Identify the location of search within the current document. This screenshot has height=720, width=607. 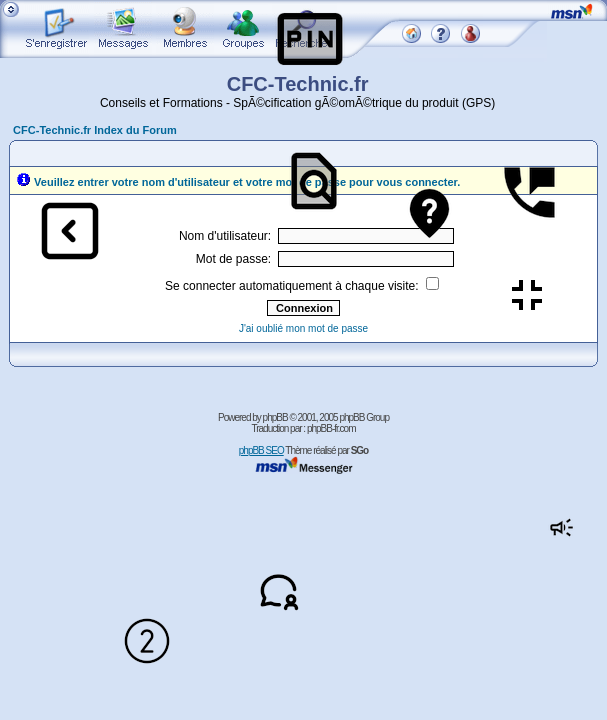
(314, 181).